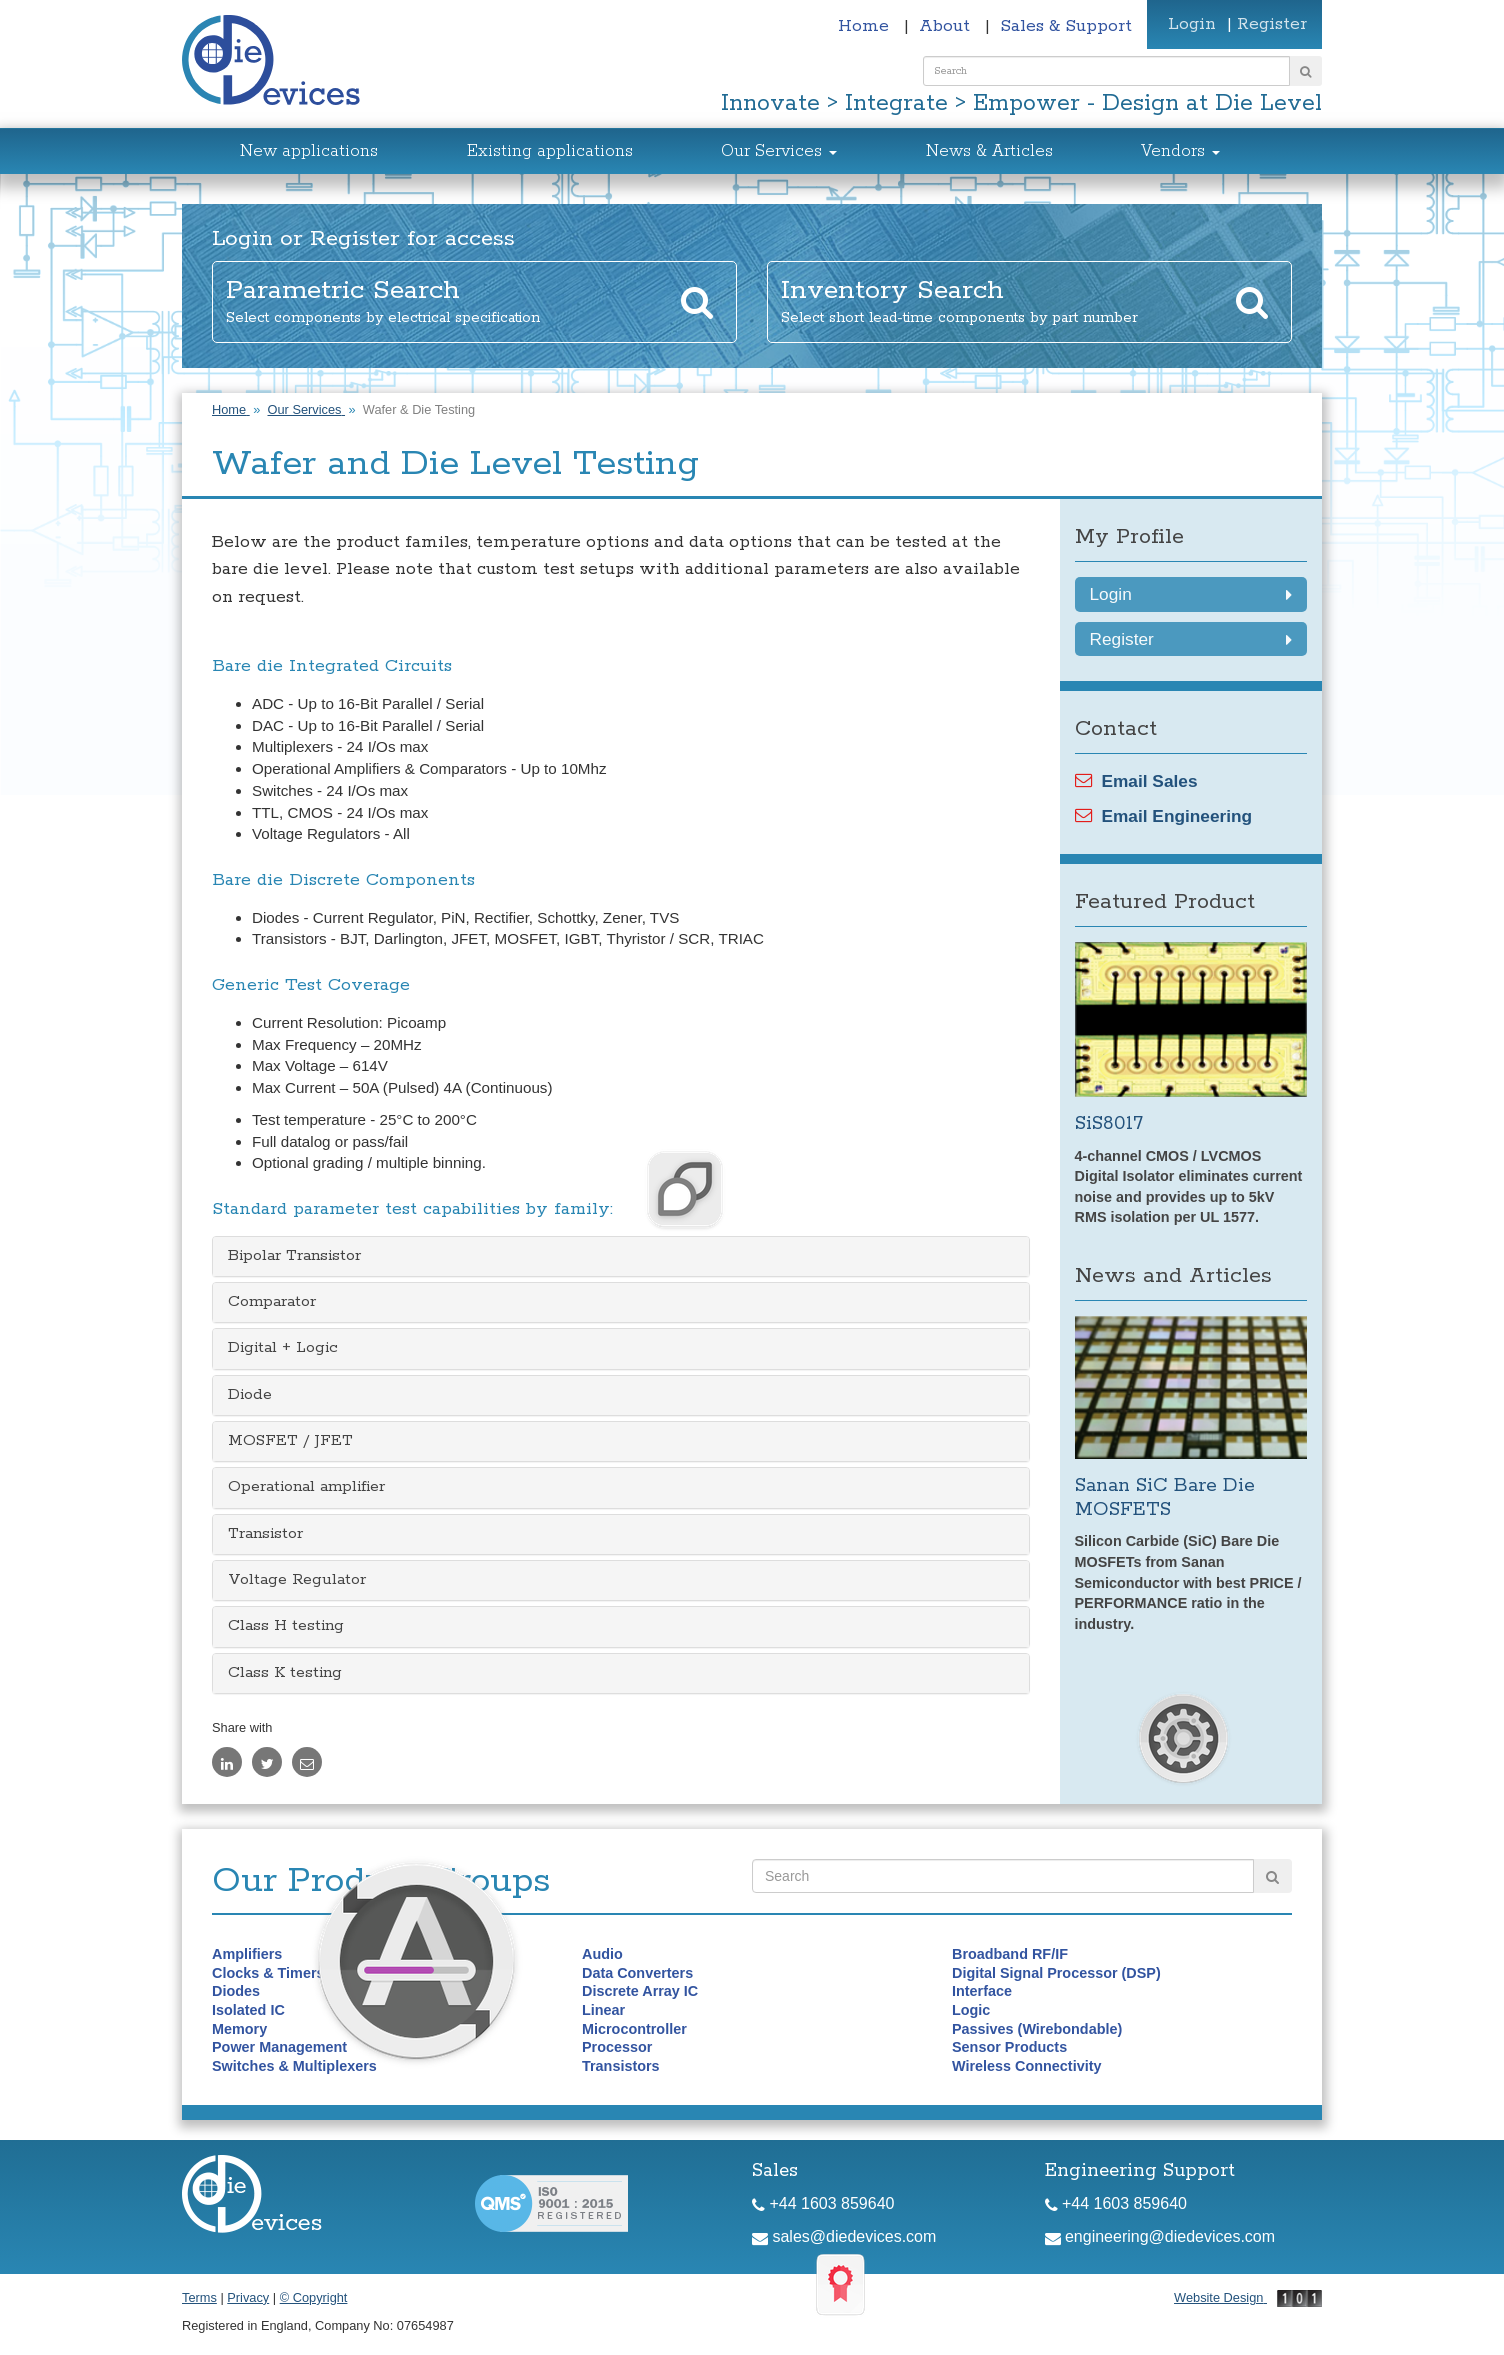  What do you see at coordinates (840, 2284) in the screenshot?
I see `a pkcs7 certificate file or security credential` at bounding box center [840, 2284].